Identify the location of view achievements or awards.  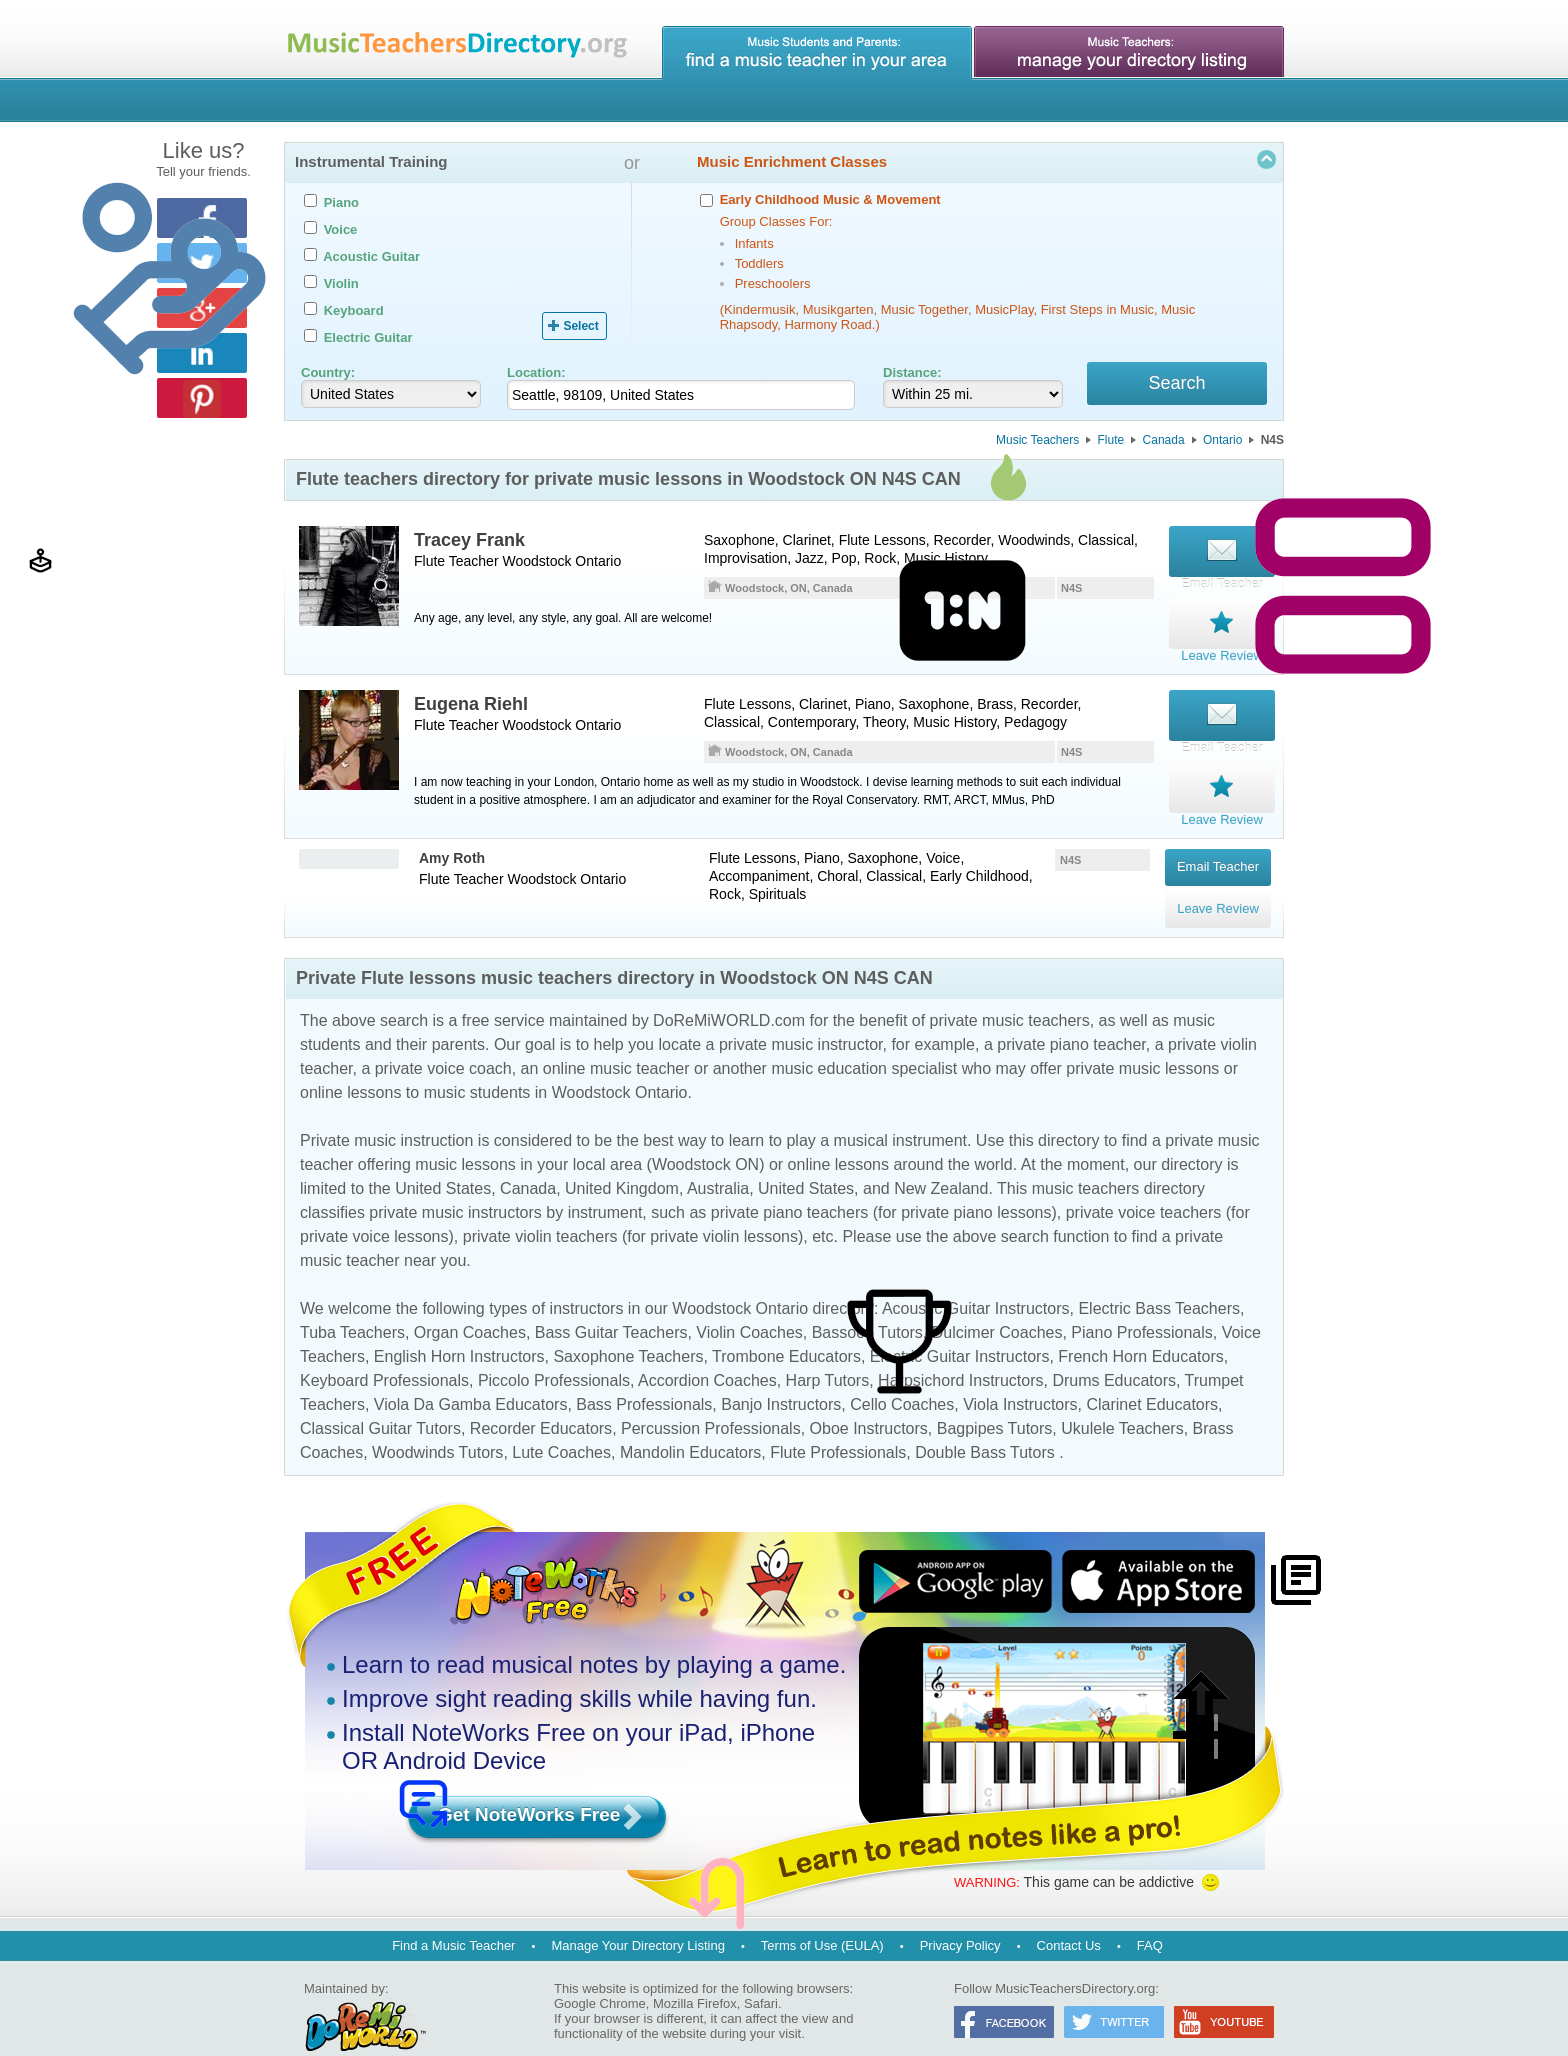
(899, 1341).